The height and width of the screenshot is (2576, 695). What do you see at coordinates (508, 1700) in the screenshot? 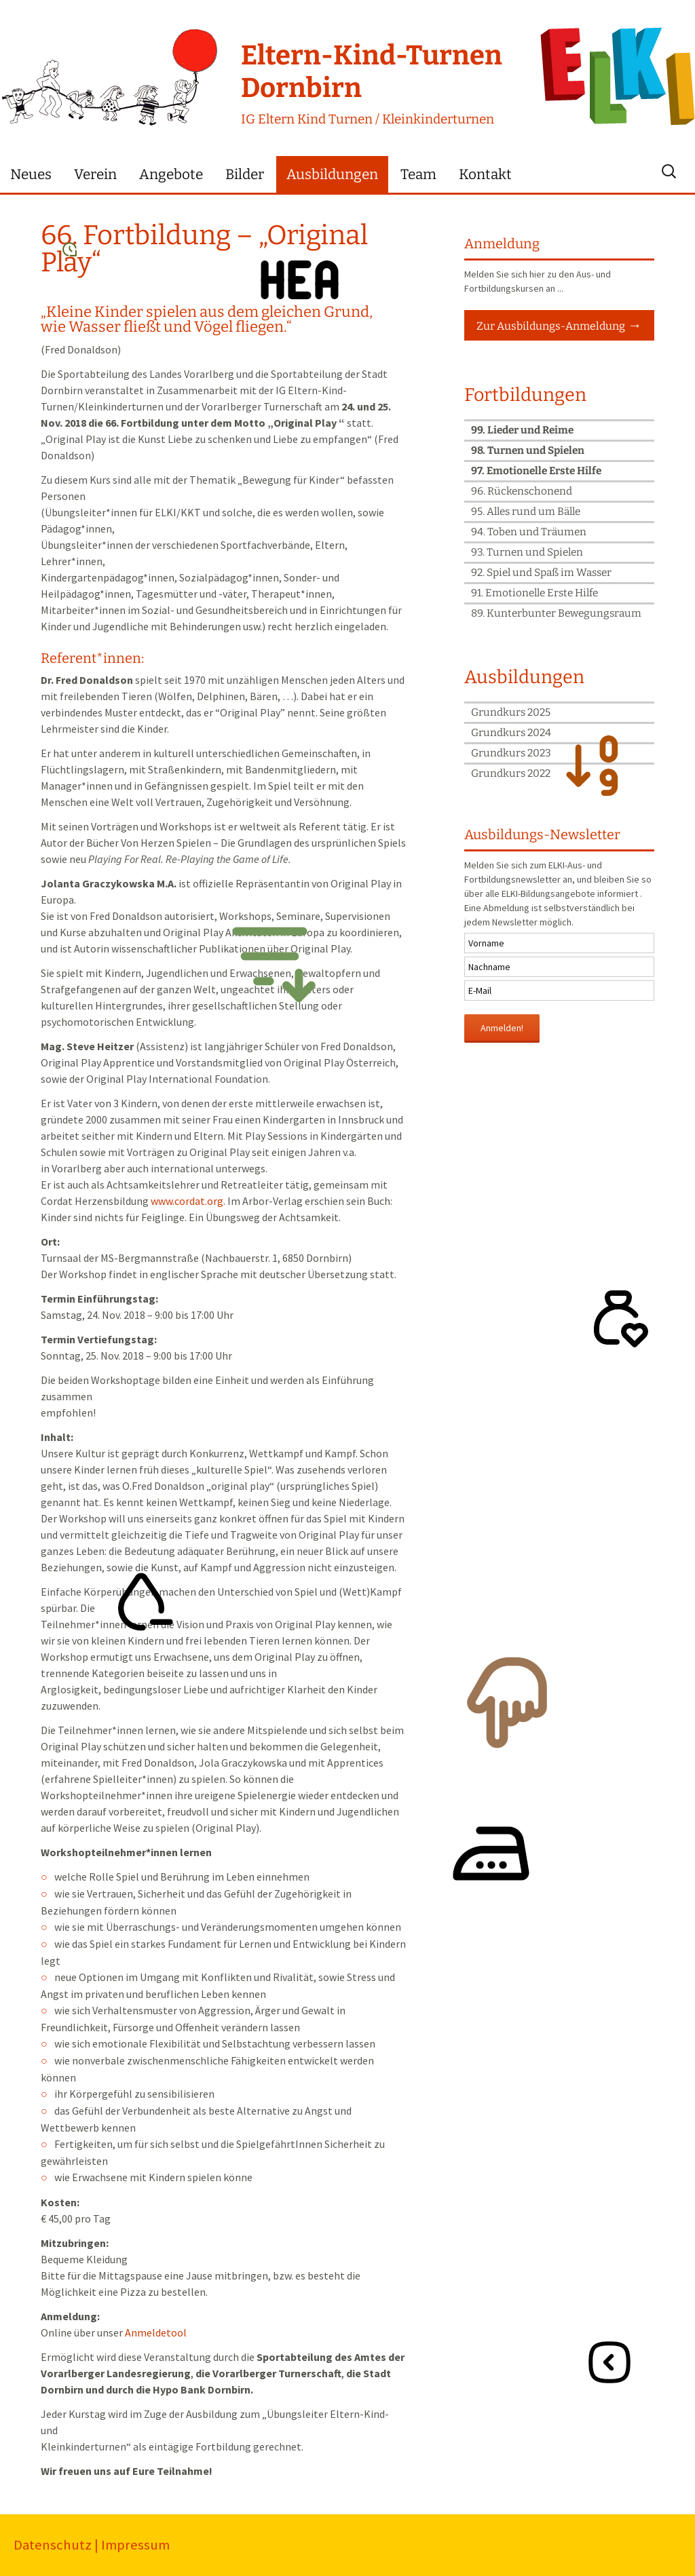
I see `scroll down or swipe downward` at bounding box center [508, 1700].